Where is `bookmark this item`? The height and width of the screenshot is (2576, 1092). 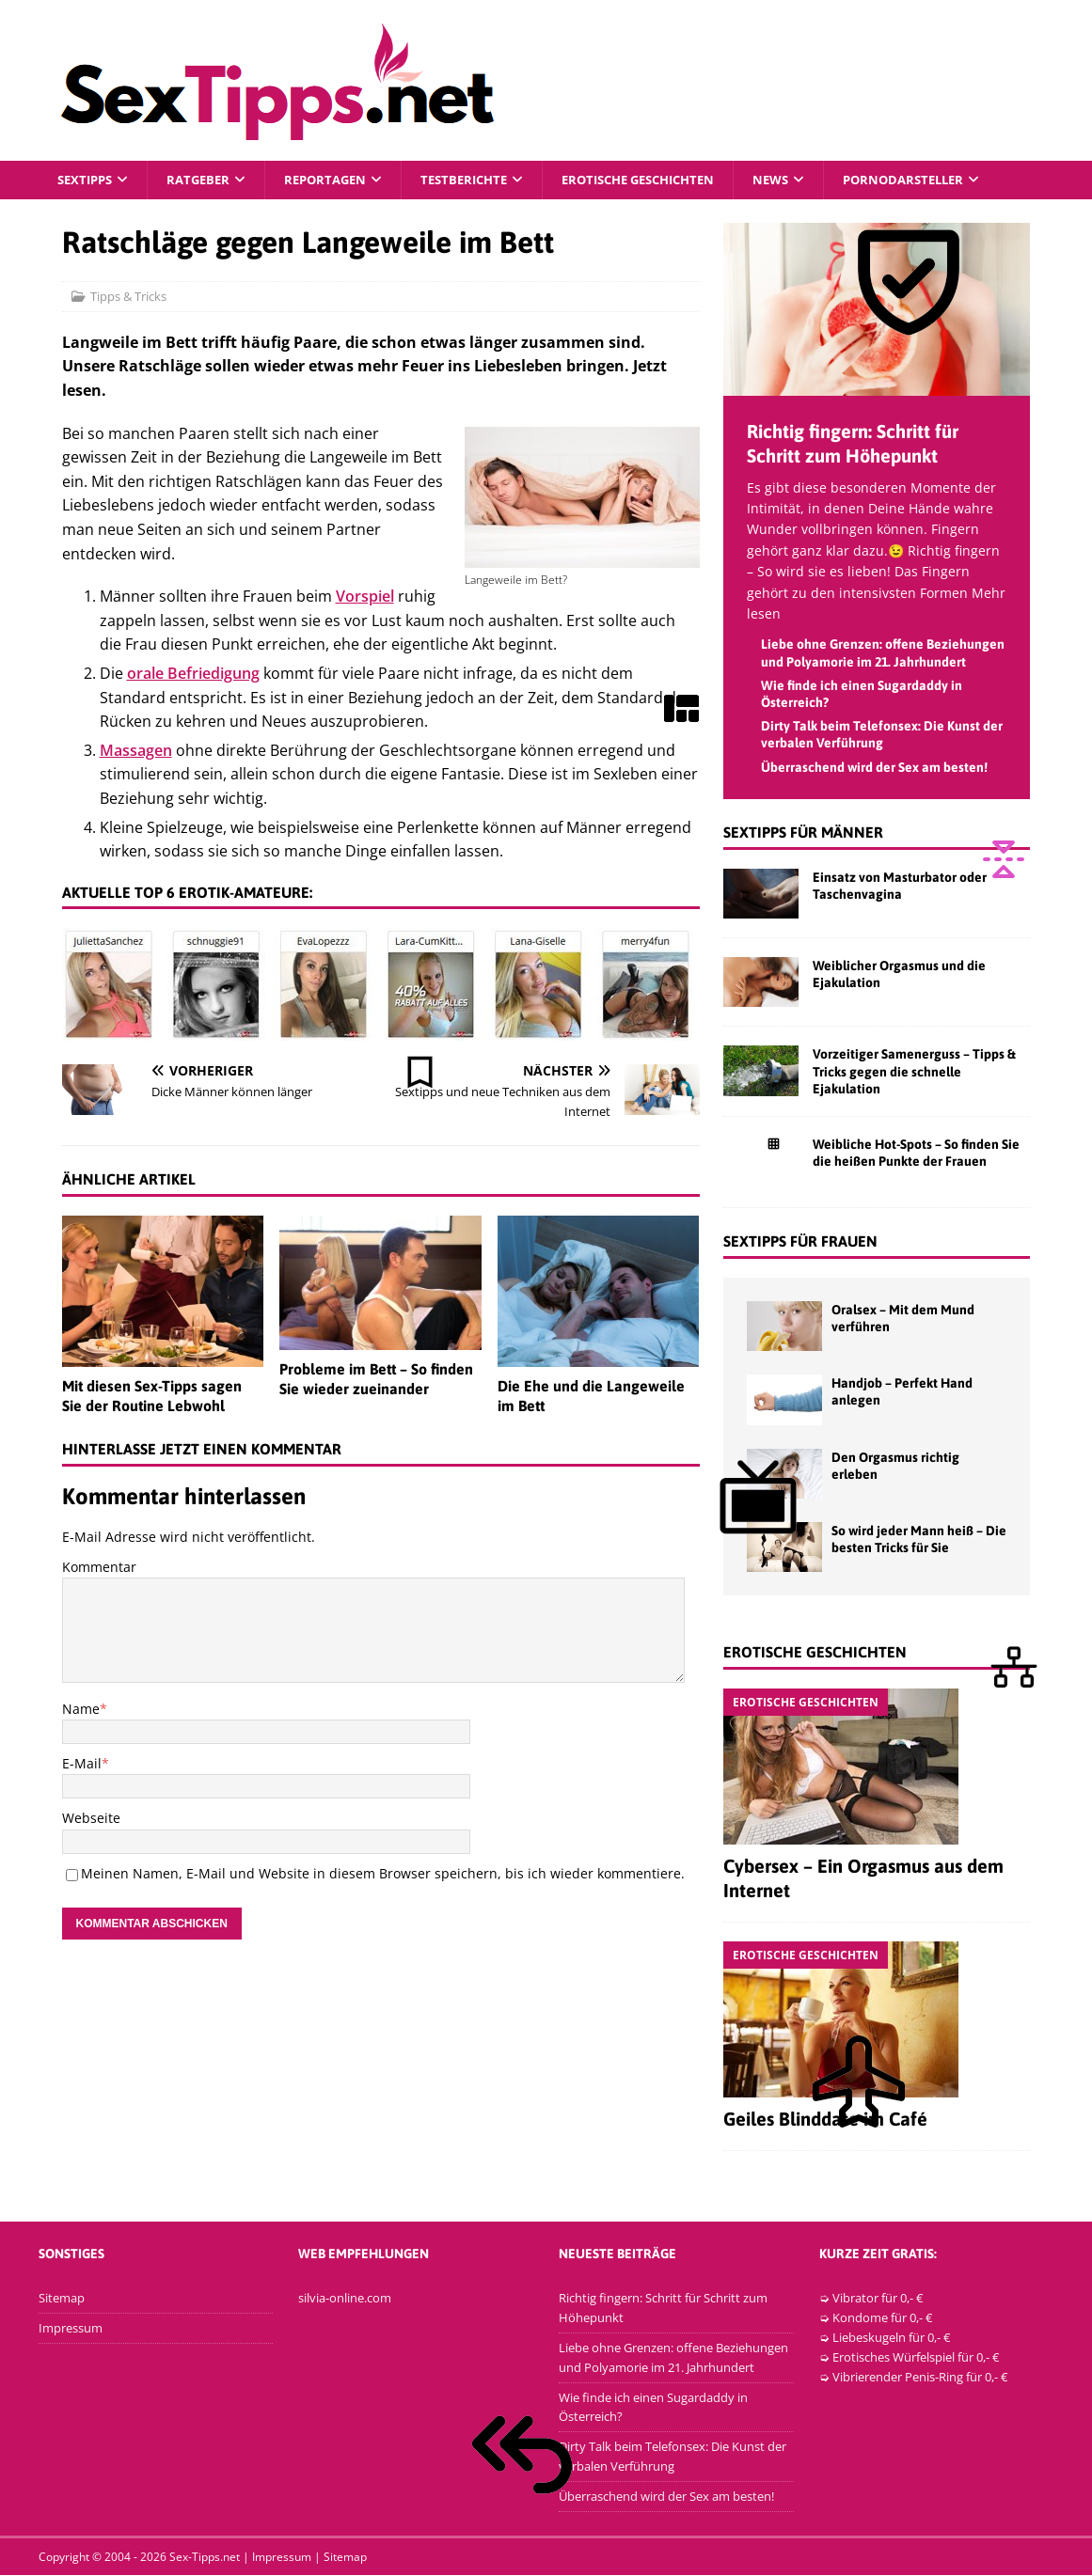
bookmark this item is located at coordinates (419, 1072).